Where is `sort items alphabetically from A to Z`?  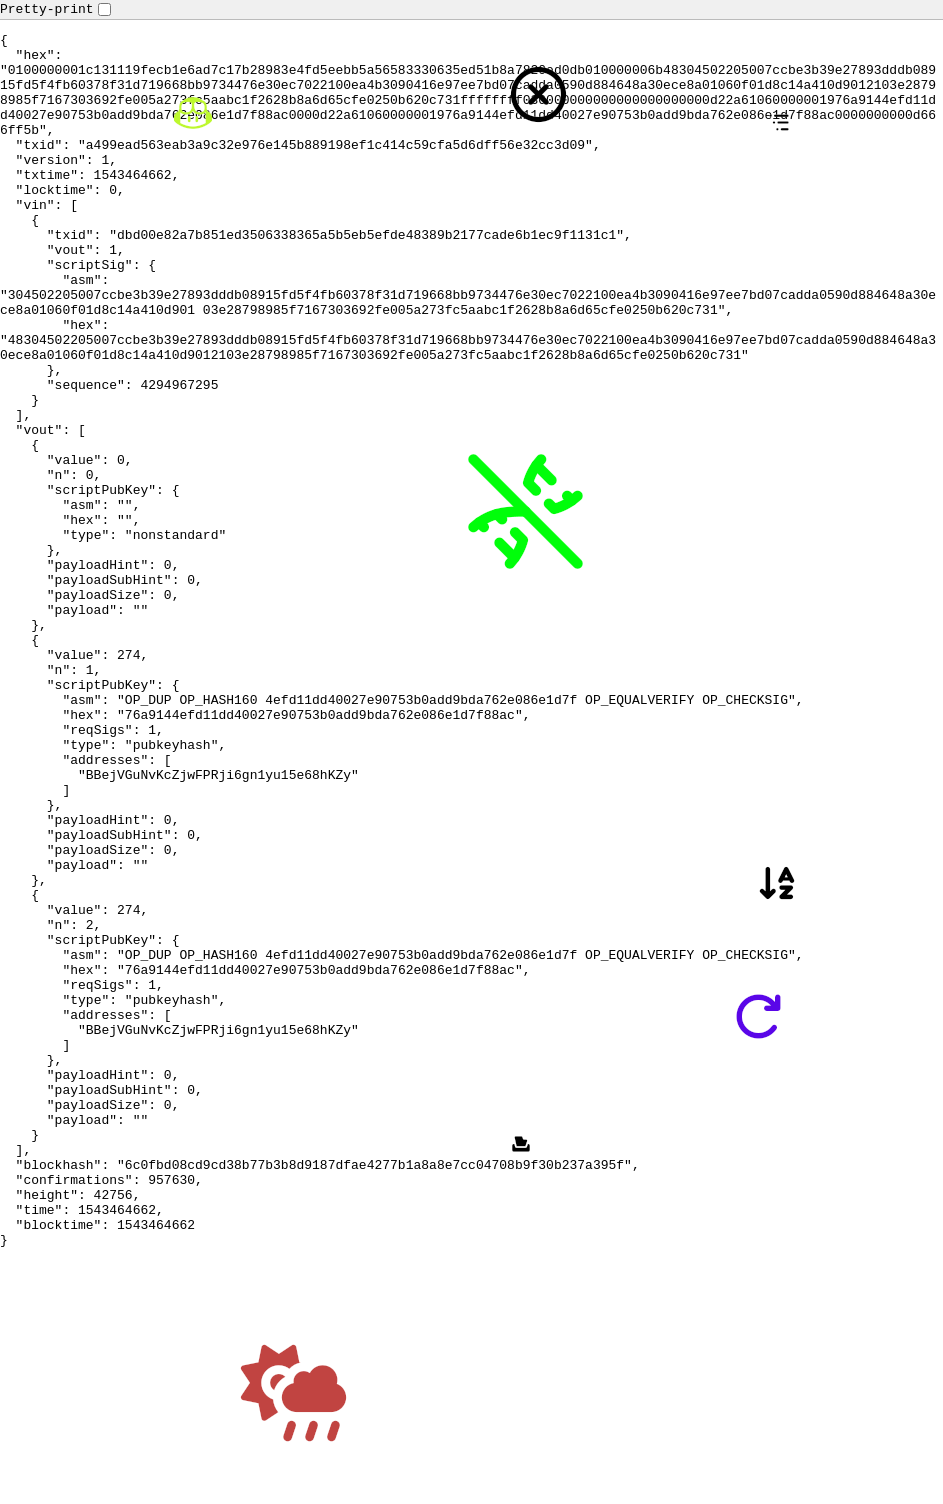
sort items alphabetically from A to Z is located at coordinates (777, 883).